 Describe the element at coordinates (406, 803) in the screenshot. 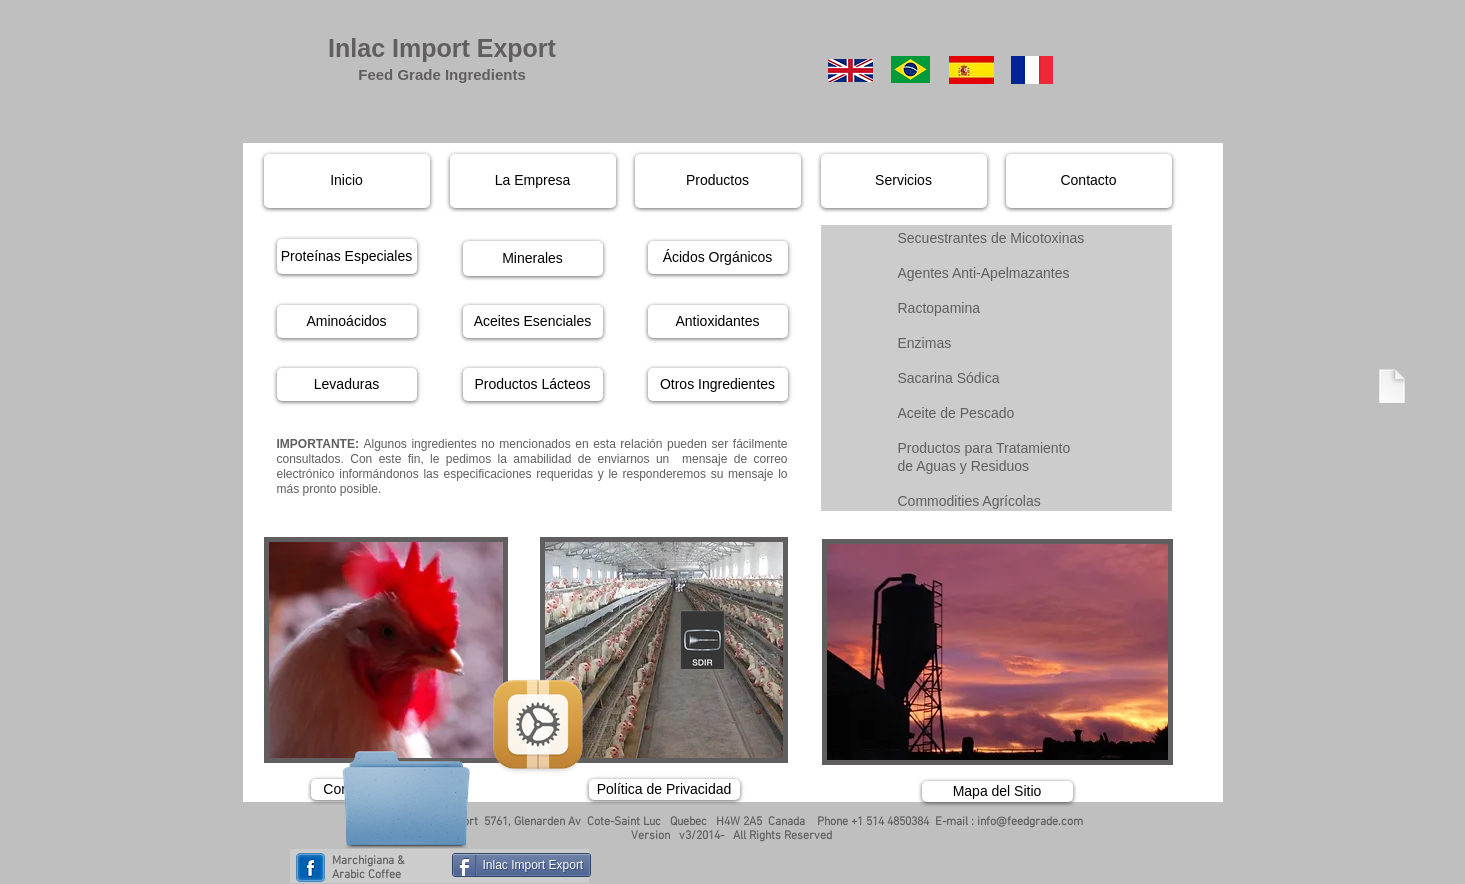

I see `access notes or text annotations in the organizer` at that location.